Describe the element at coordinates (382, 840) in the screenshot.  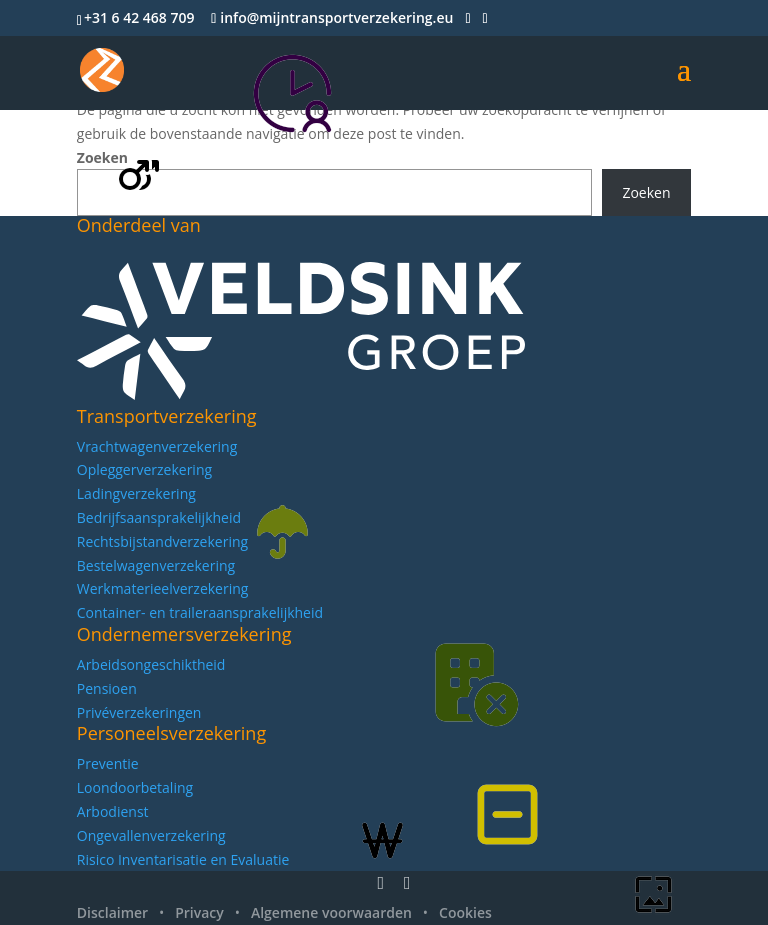
I see `south korean won currency symbol` at that location.